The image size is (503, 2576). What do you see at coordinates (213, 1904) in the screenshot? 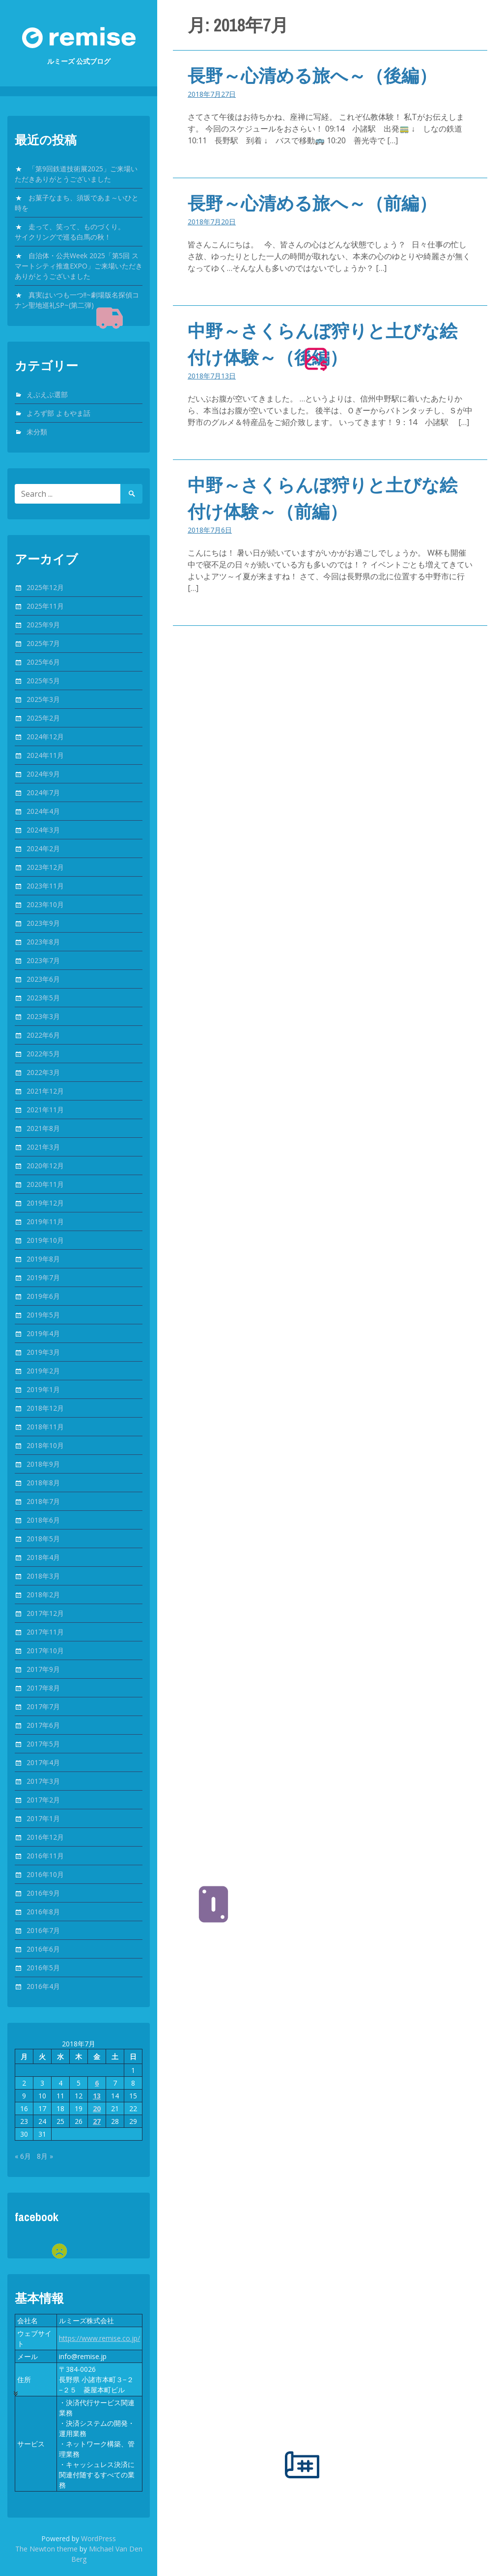
I see `ace of clubs playing card` at bounding box center [213, 1904].